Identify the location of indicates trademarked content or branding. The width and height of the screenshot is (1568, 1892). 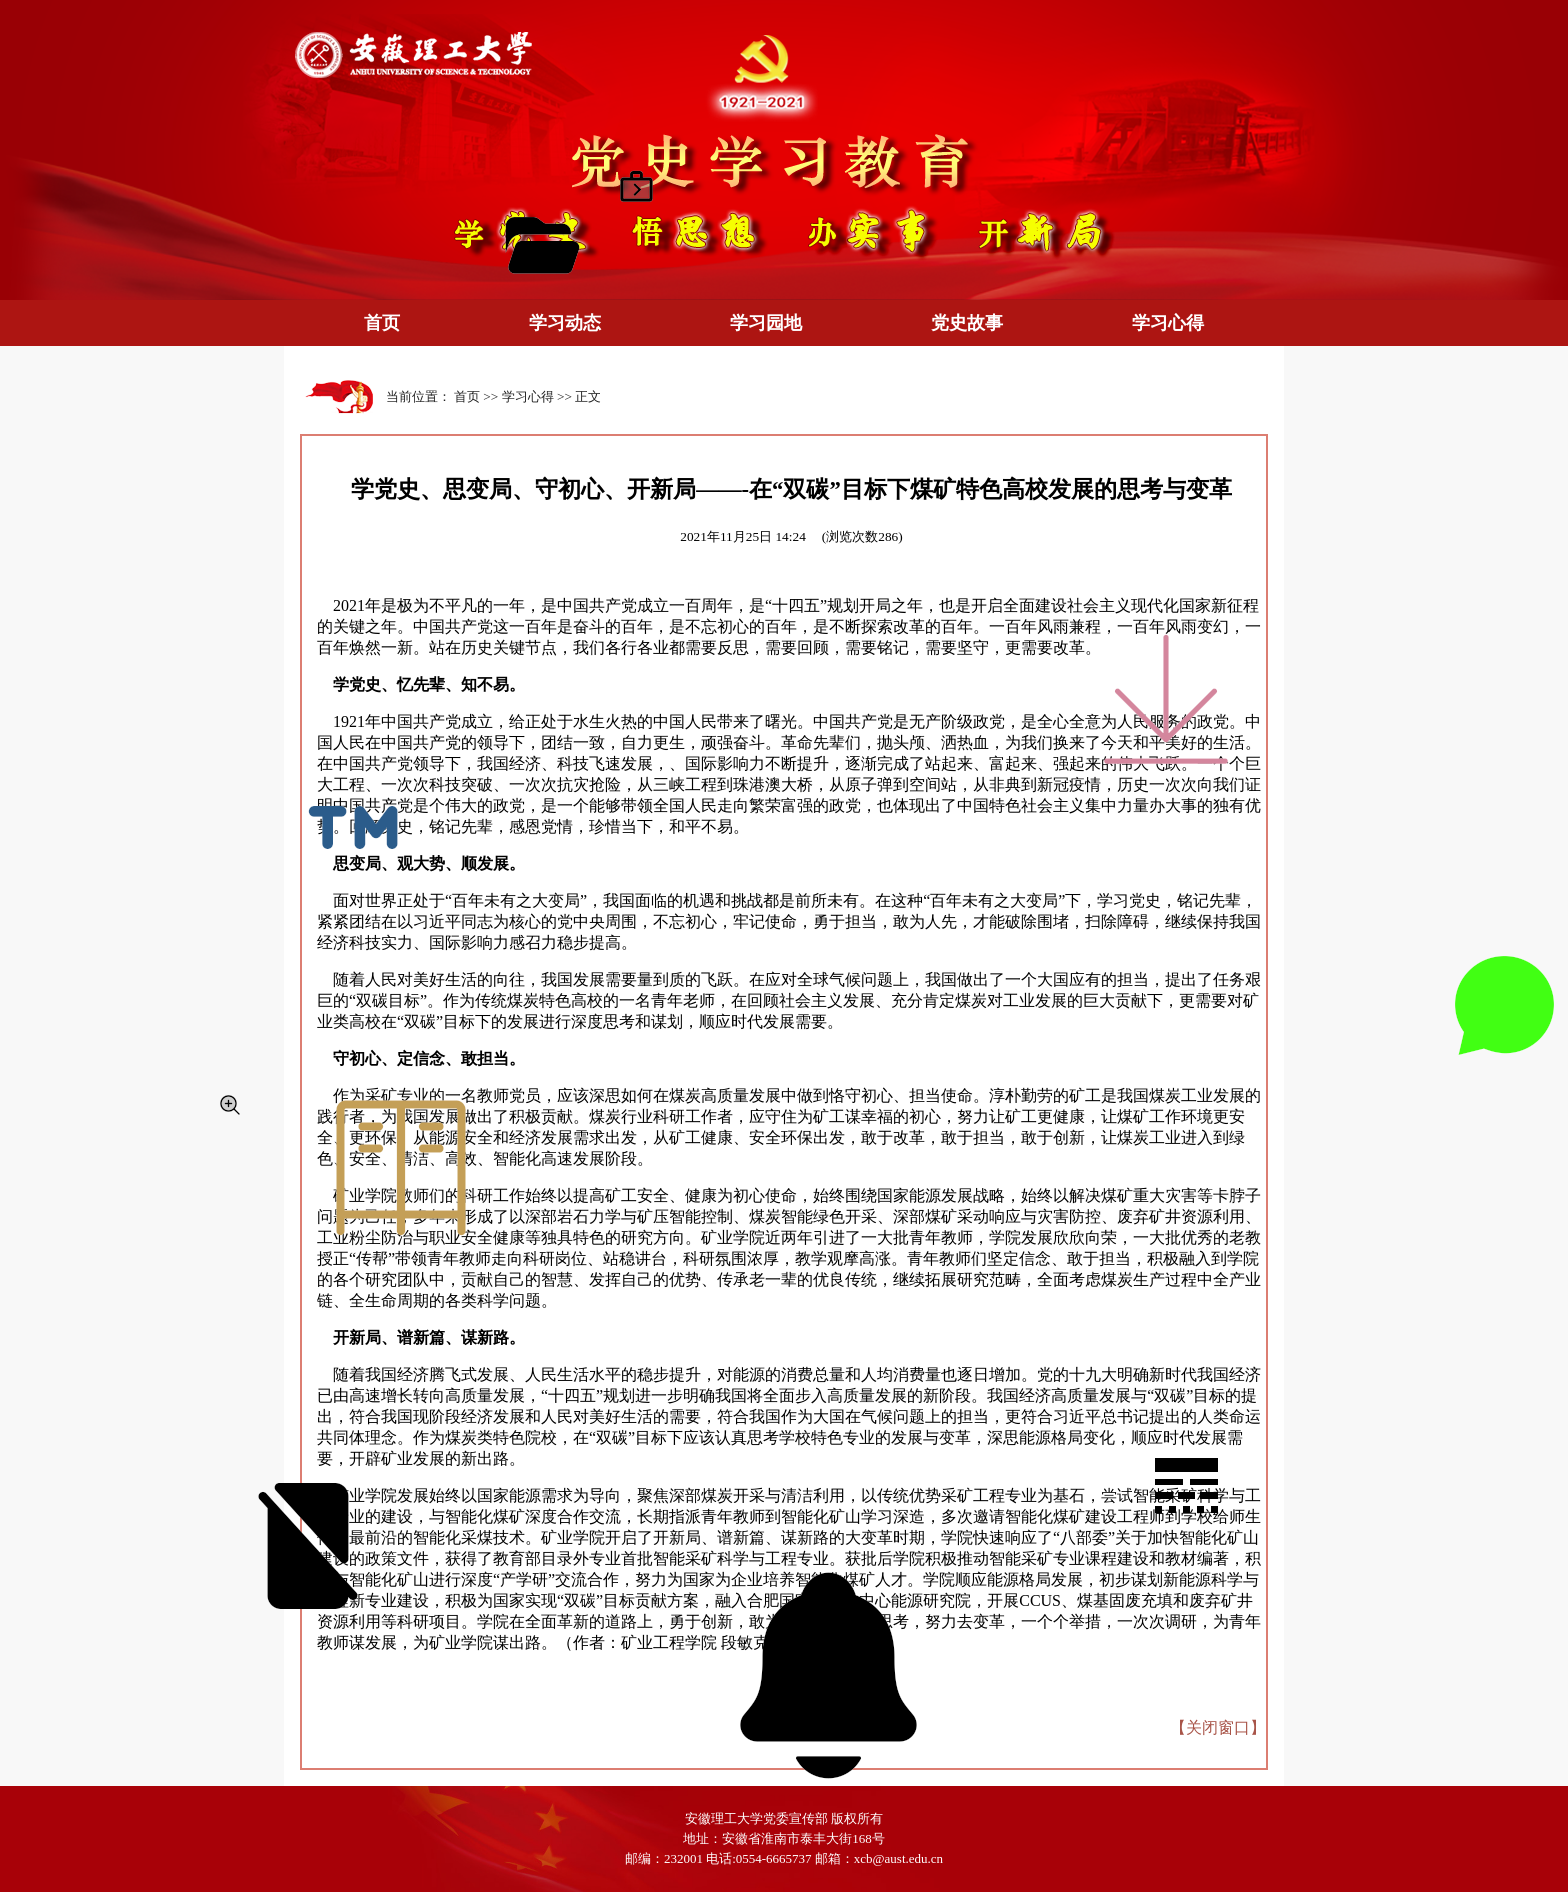
(354, 827).